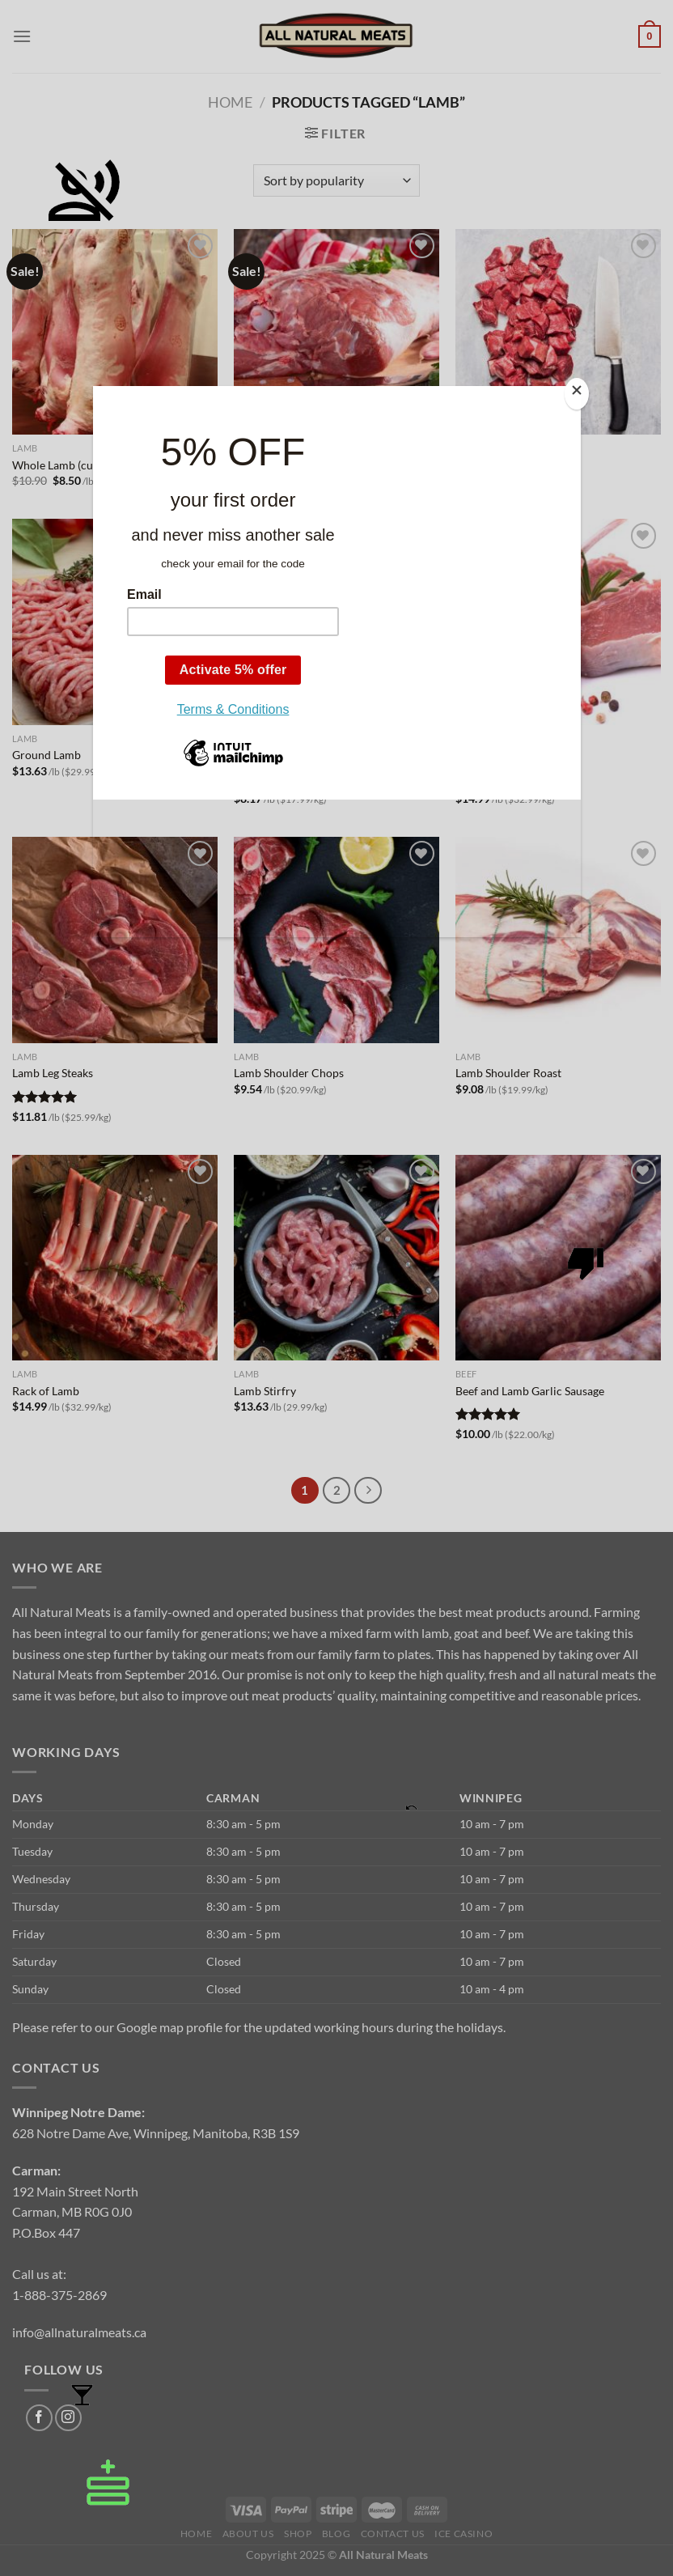 The width and height of the screenshot is (673, 2576). Describe the element at coordinates (84, 192) in the screenshot. I see `mute voice narration or screen reader` at that location.